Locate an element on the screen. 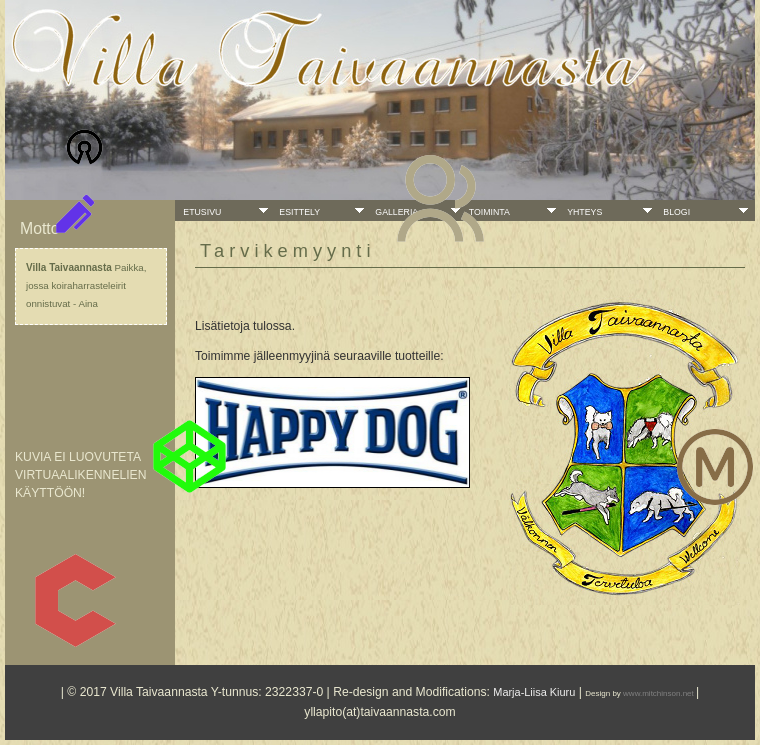  open CodePen profile or project is located at coordinates (189, 456).